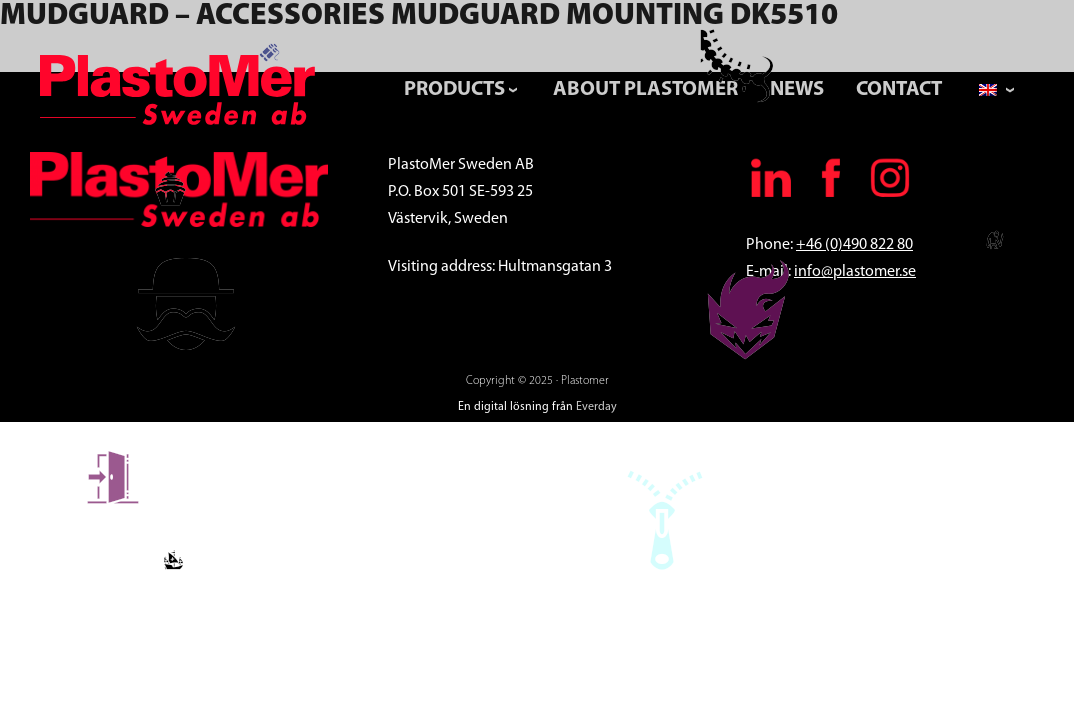 The image size is (1074, 720). What do you see at coordinates (269, 51) in the screenshot?
I see `explosive item or power-up in a game` at bounding box center [269, 51].